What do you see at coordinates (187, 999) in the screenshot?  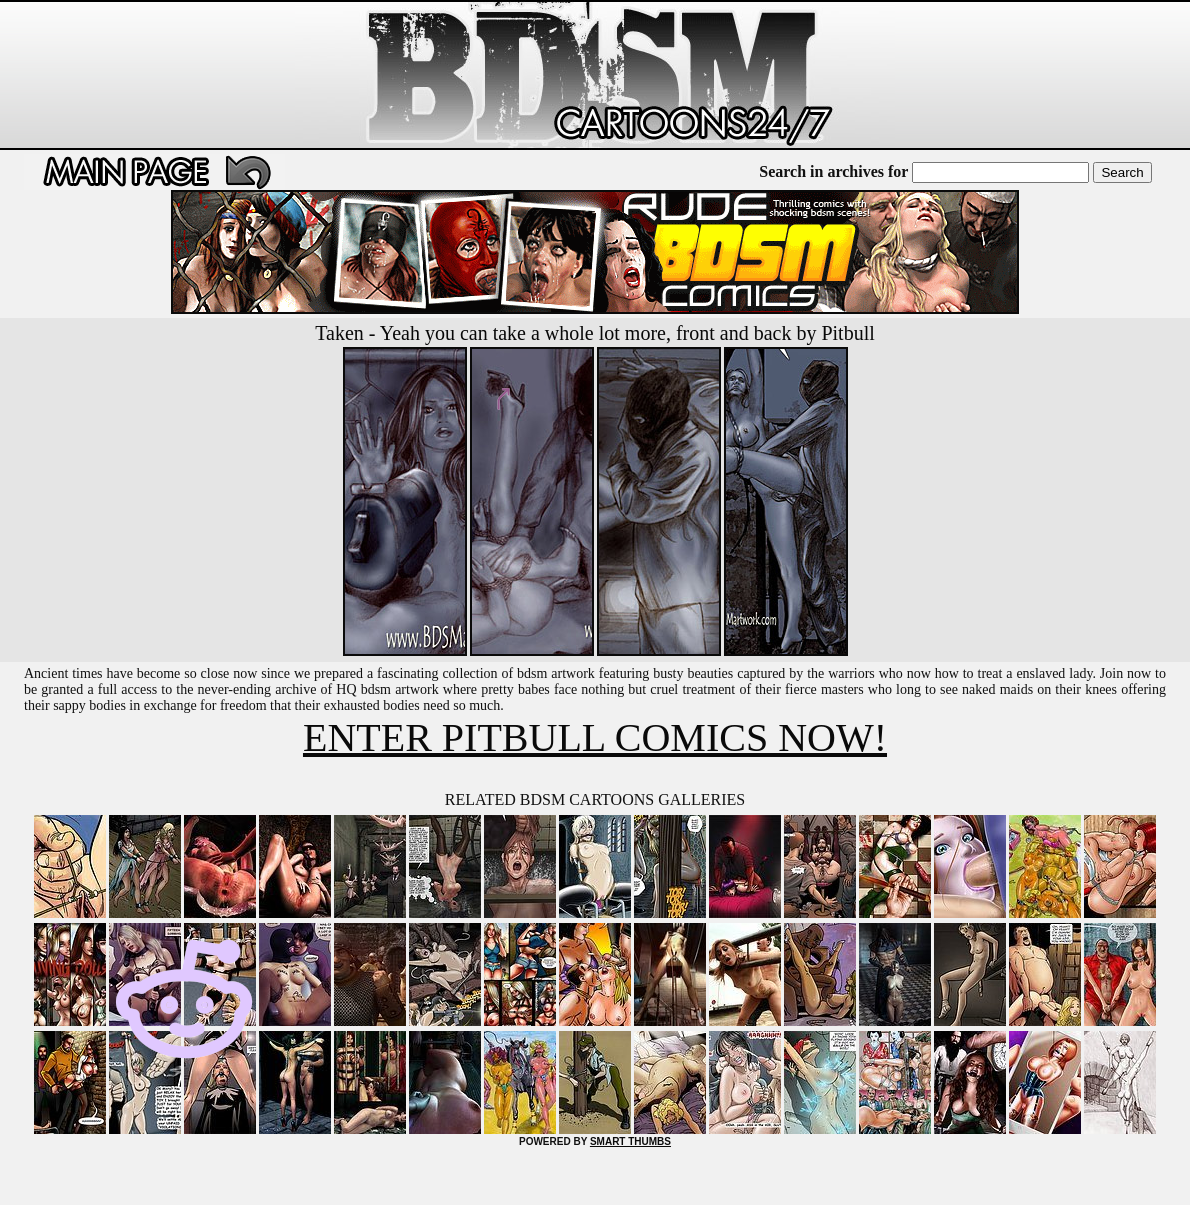 I see `open reddit` at bounding box center [187, 999].